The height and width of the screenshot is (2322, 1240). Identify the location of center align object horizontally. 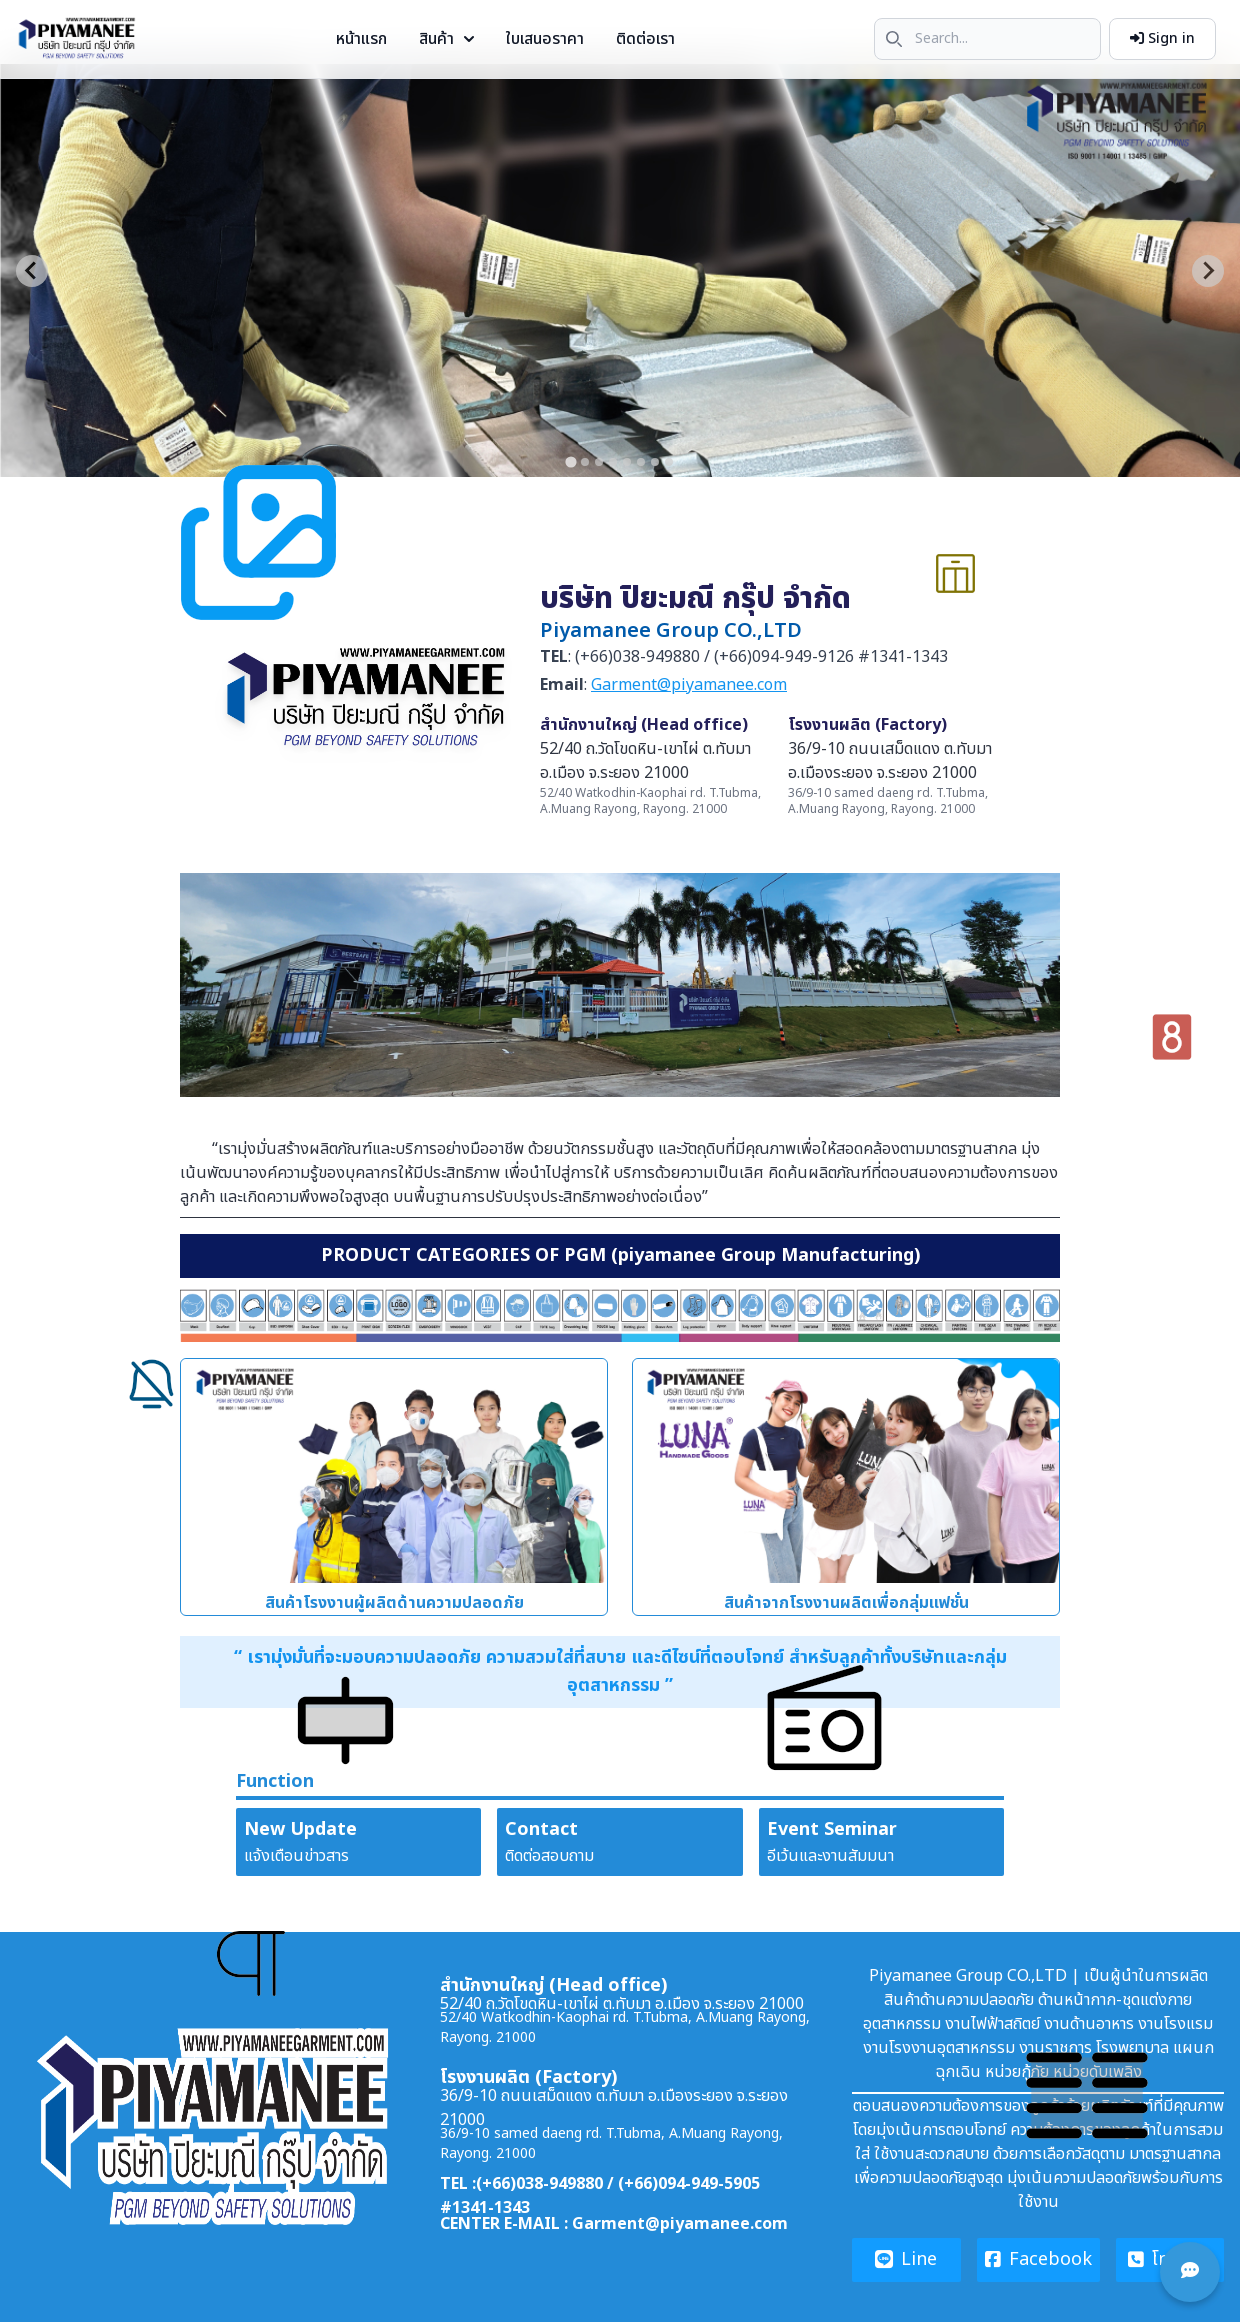
(345, 1720).